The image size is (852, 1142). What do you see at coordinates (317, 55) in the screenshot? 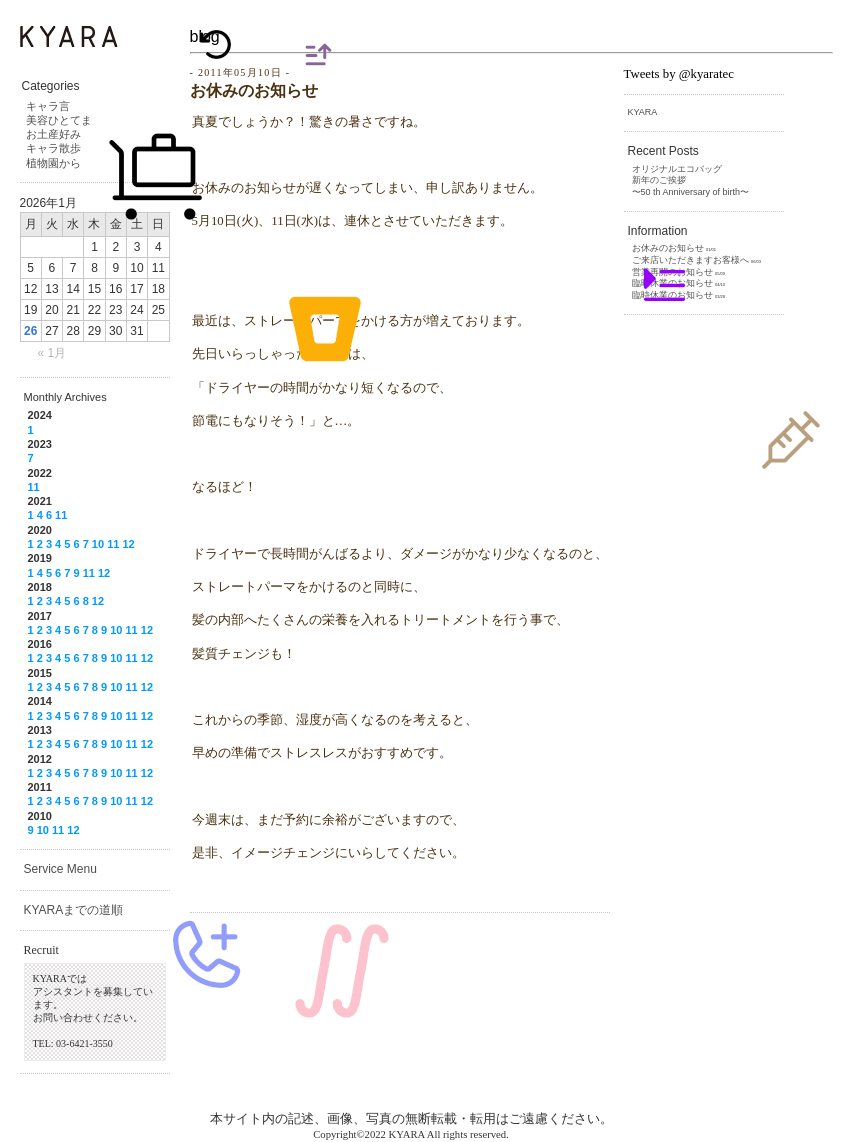
I see `sort items in descending order` at bounding box center [317, 55].